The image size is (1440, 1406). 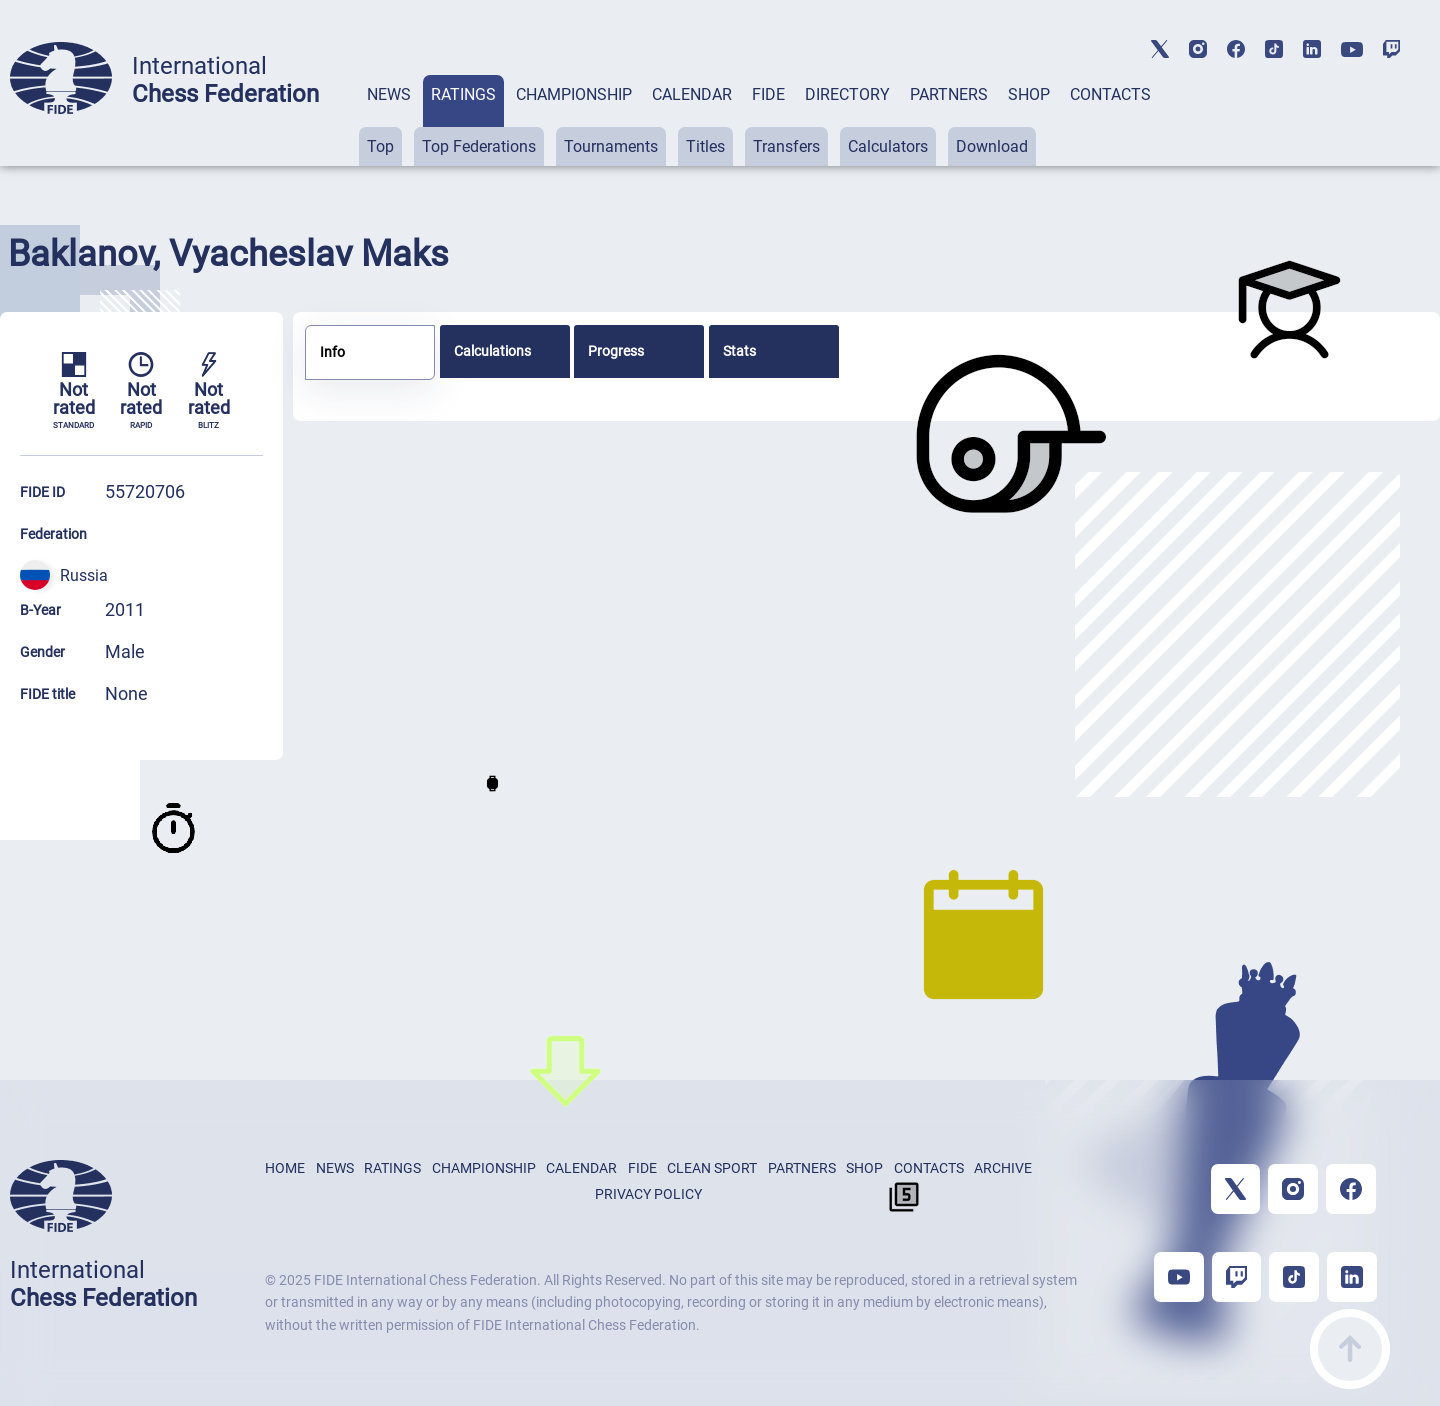 I want to click on view baseball or sports equipment, so click(x=1005, y=437).